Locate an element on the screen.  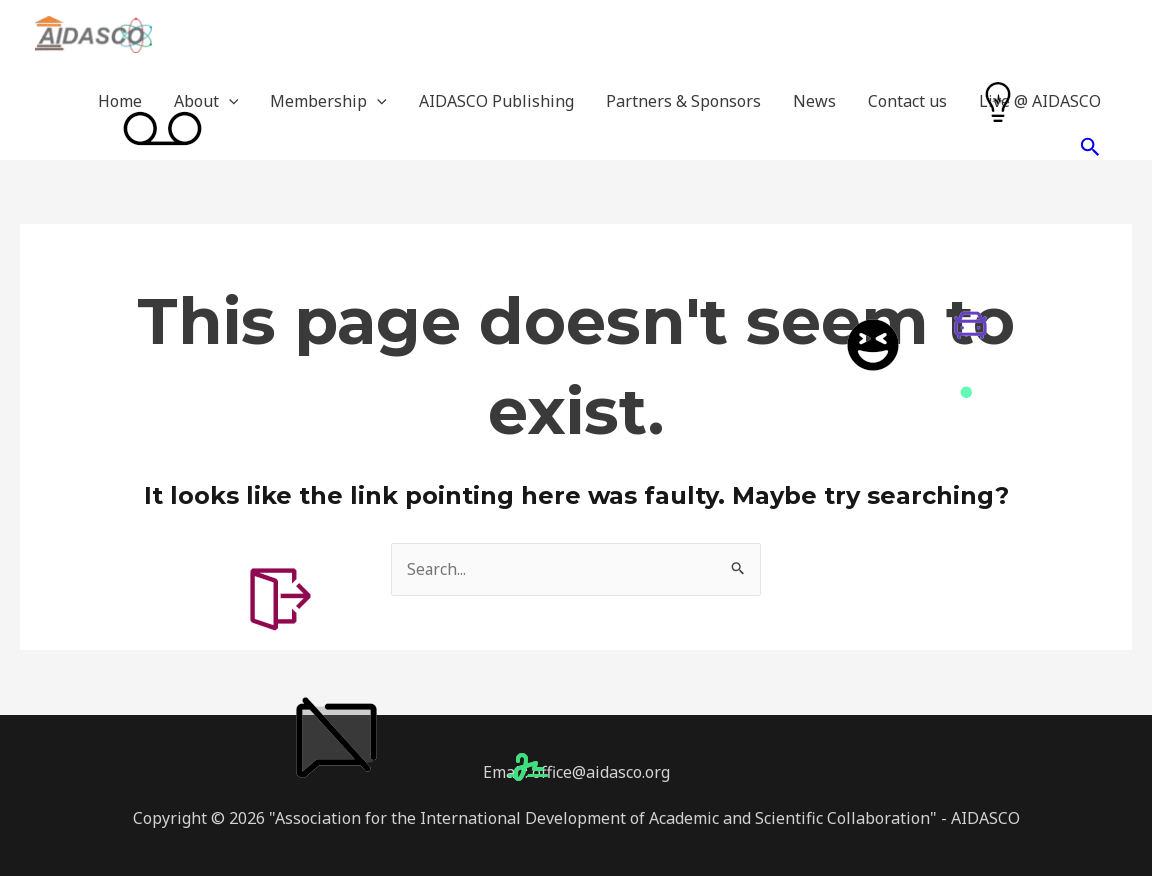
access vehicle or car-related settings is located at coordinates (970, 324).